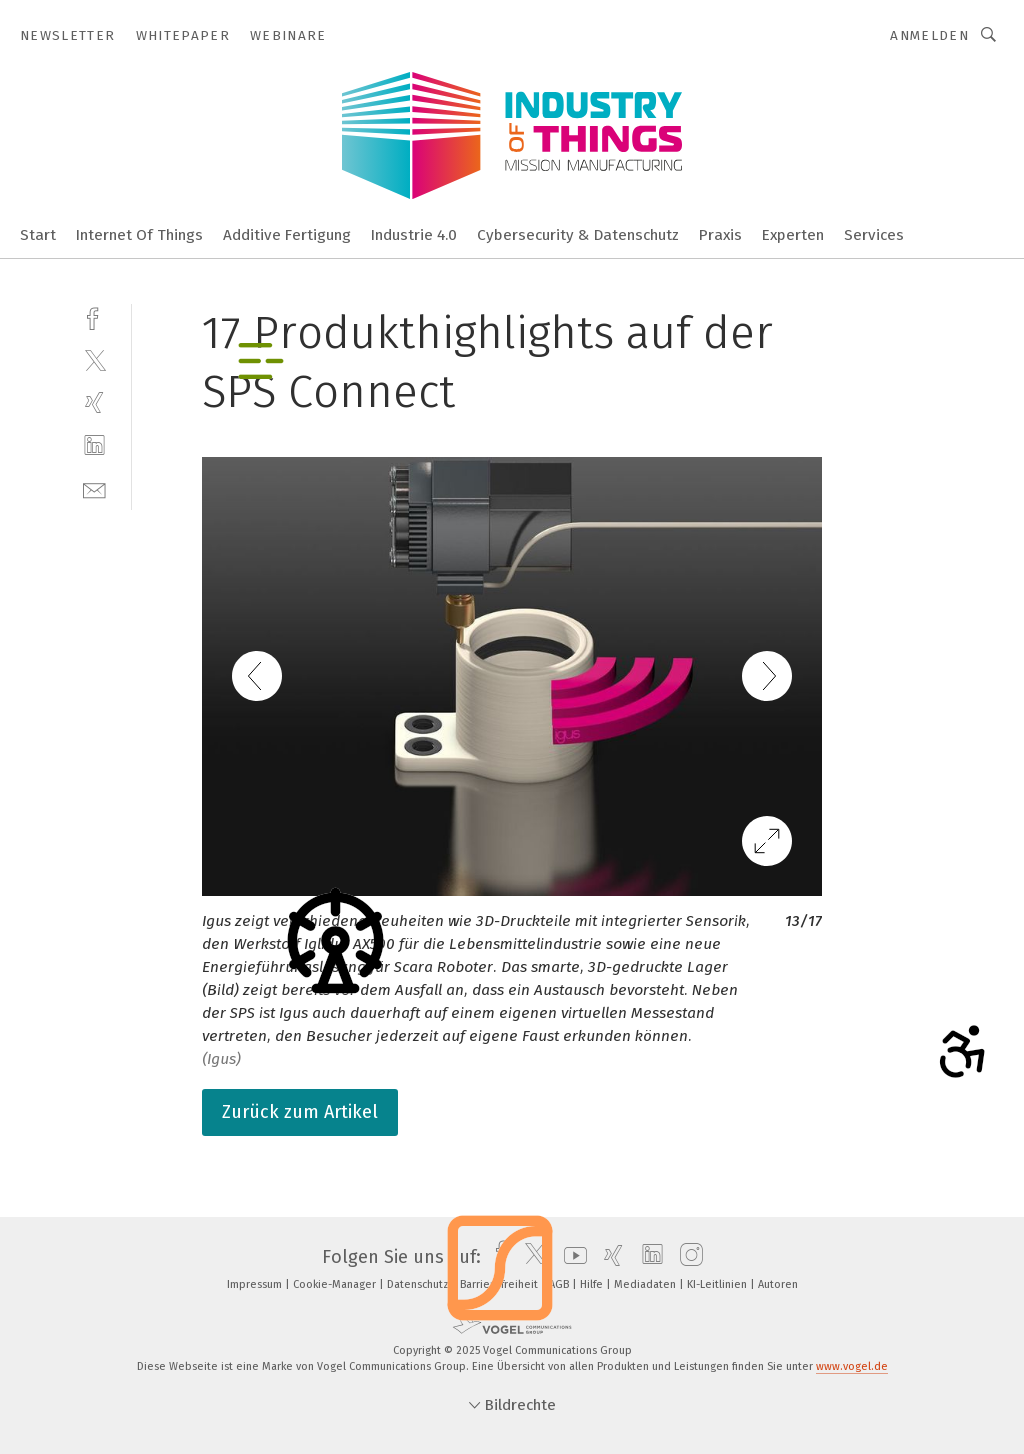  What do you see at coordinates (335, 940) in the screenshot?
I see `view amusement park or carnival attractions` at bounding box center [335, 940].